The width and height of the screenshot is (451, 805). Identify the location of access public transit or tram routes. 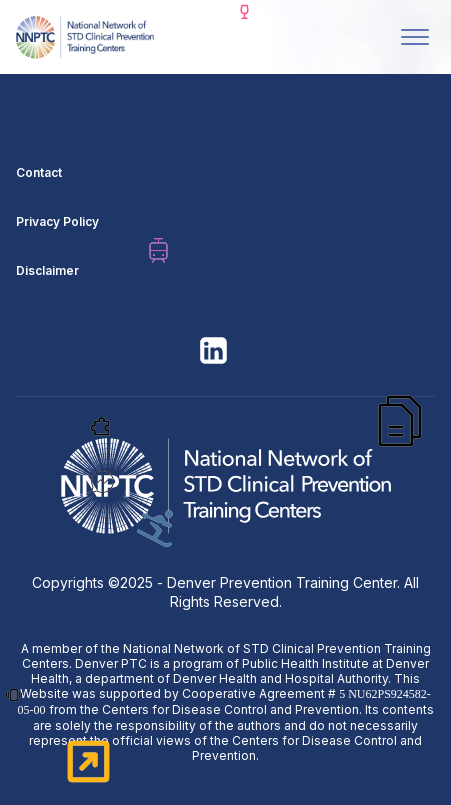
(158, 250).